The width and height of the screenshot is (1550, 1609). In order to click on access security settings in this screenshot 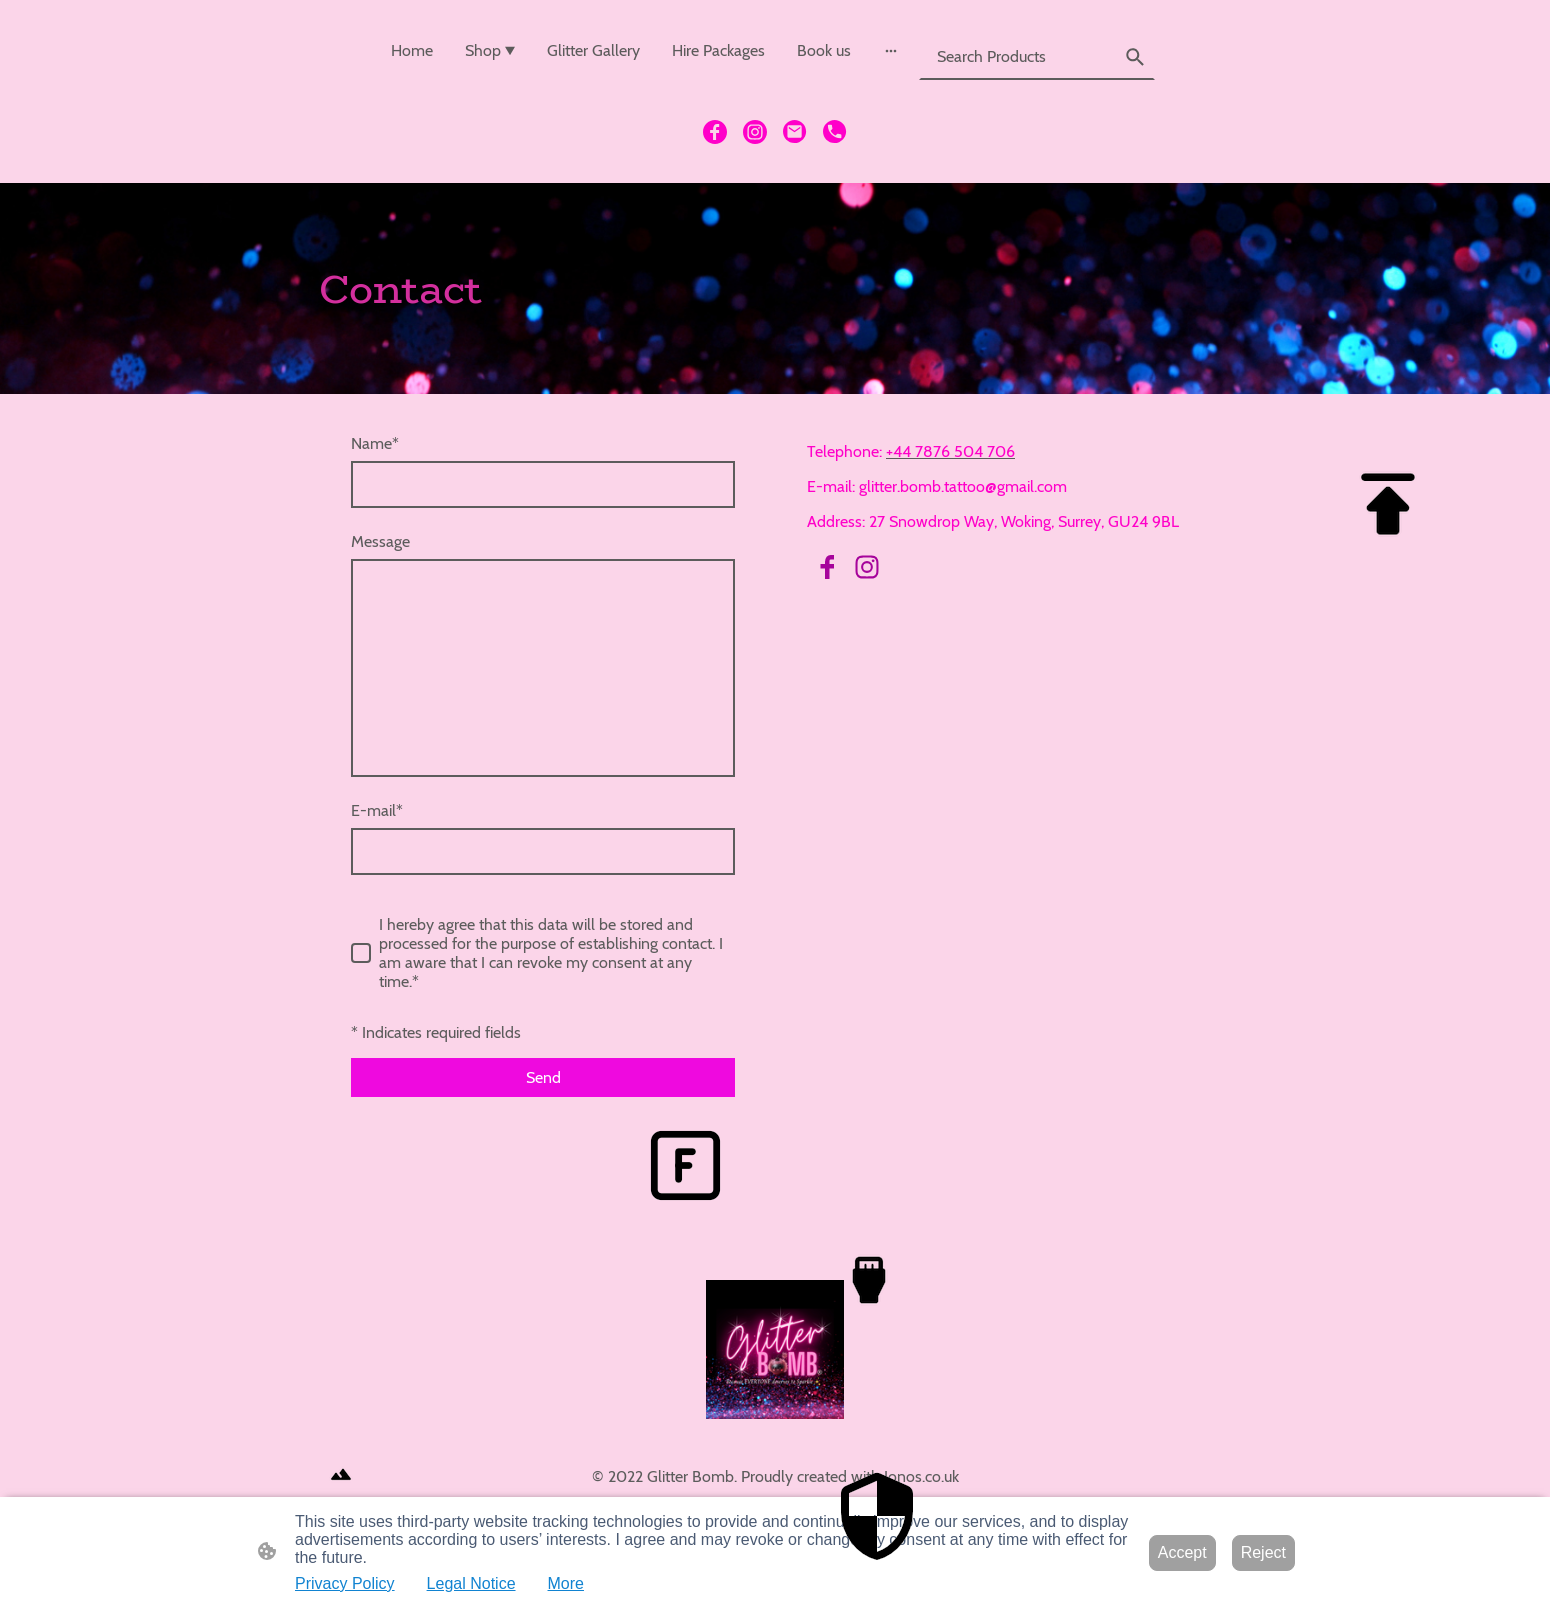, I will do `click(877, 1516)`.